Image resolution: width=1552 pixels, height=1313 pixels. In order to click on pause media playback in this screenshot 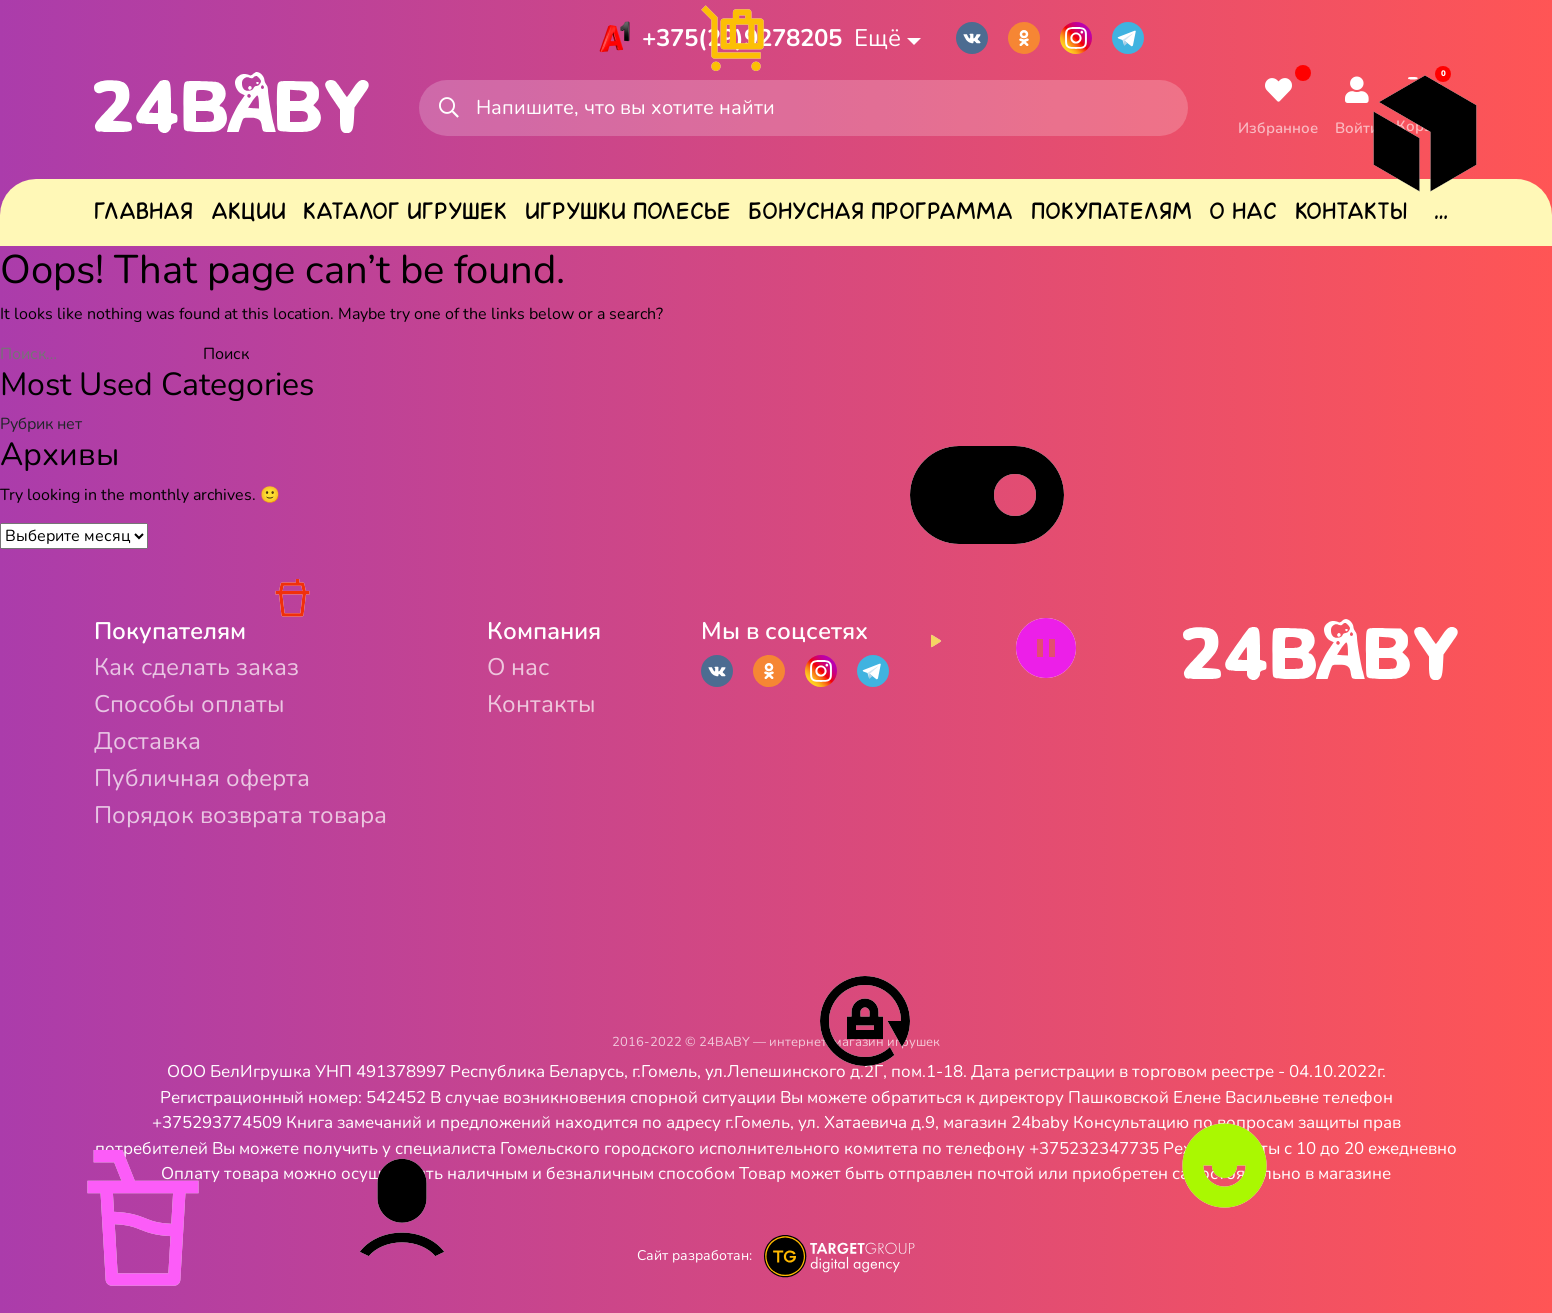, I will do `click(1046, 648)`.